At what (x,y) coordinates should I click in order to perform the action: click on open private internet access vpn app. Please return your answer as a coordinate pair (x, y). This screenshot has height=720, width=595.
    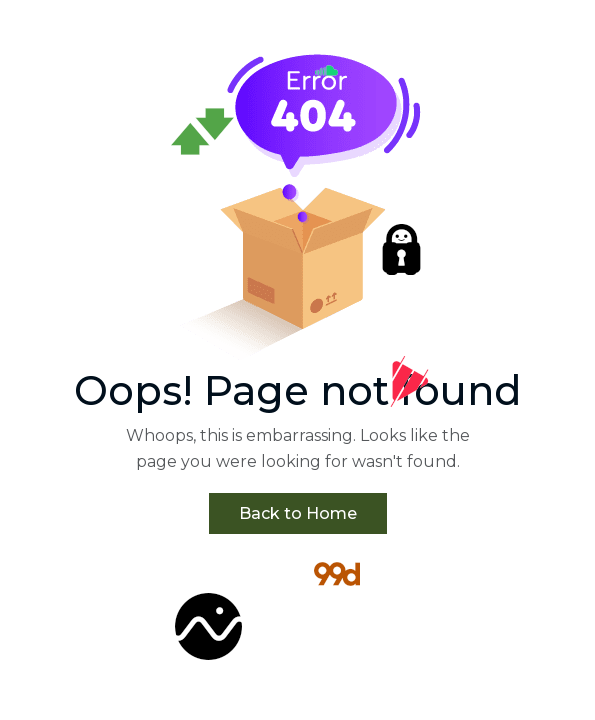
    Looking at the image, I should click on (401, 249).